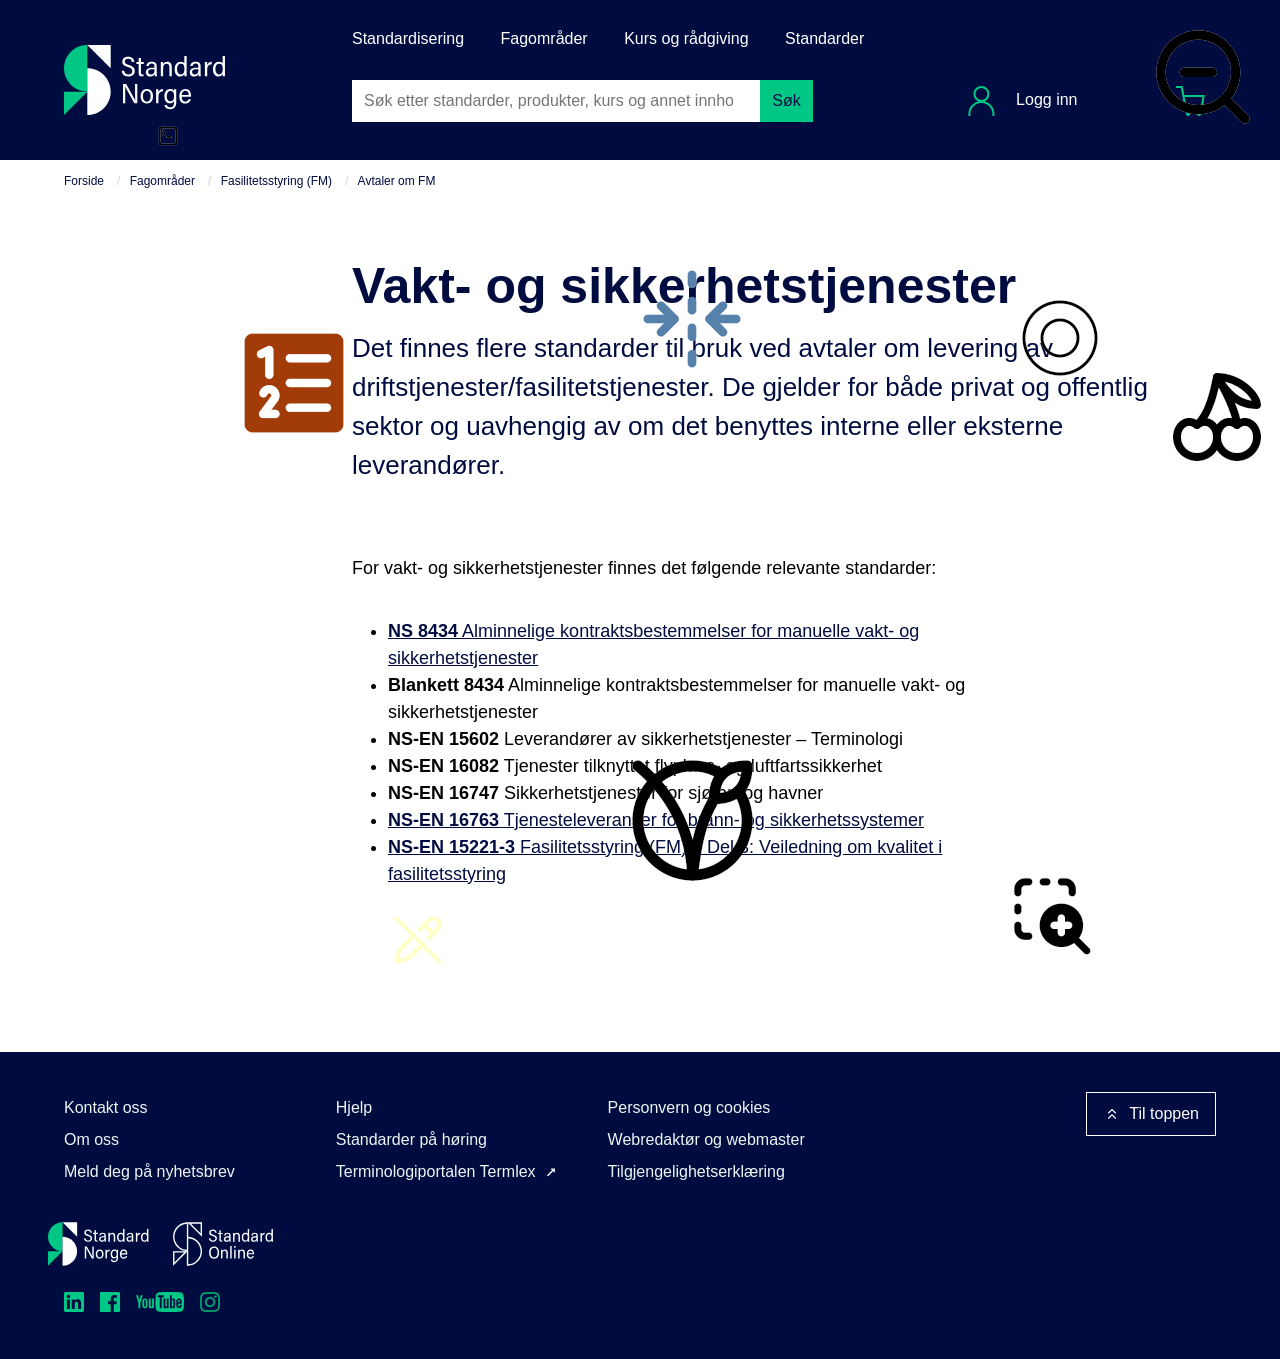 This screenshot has height=1359, width=1280. What do you see at coordinates (294, 383) in the screenshot?
I see `create a numbered list` at bounding box center [294, 383].